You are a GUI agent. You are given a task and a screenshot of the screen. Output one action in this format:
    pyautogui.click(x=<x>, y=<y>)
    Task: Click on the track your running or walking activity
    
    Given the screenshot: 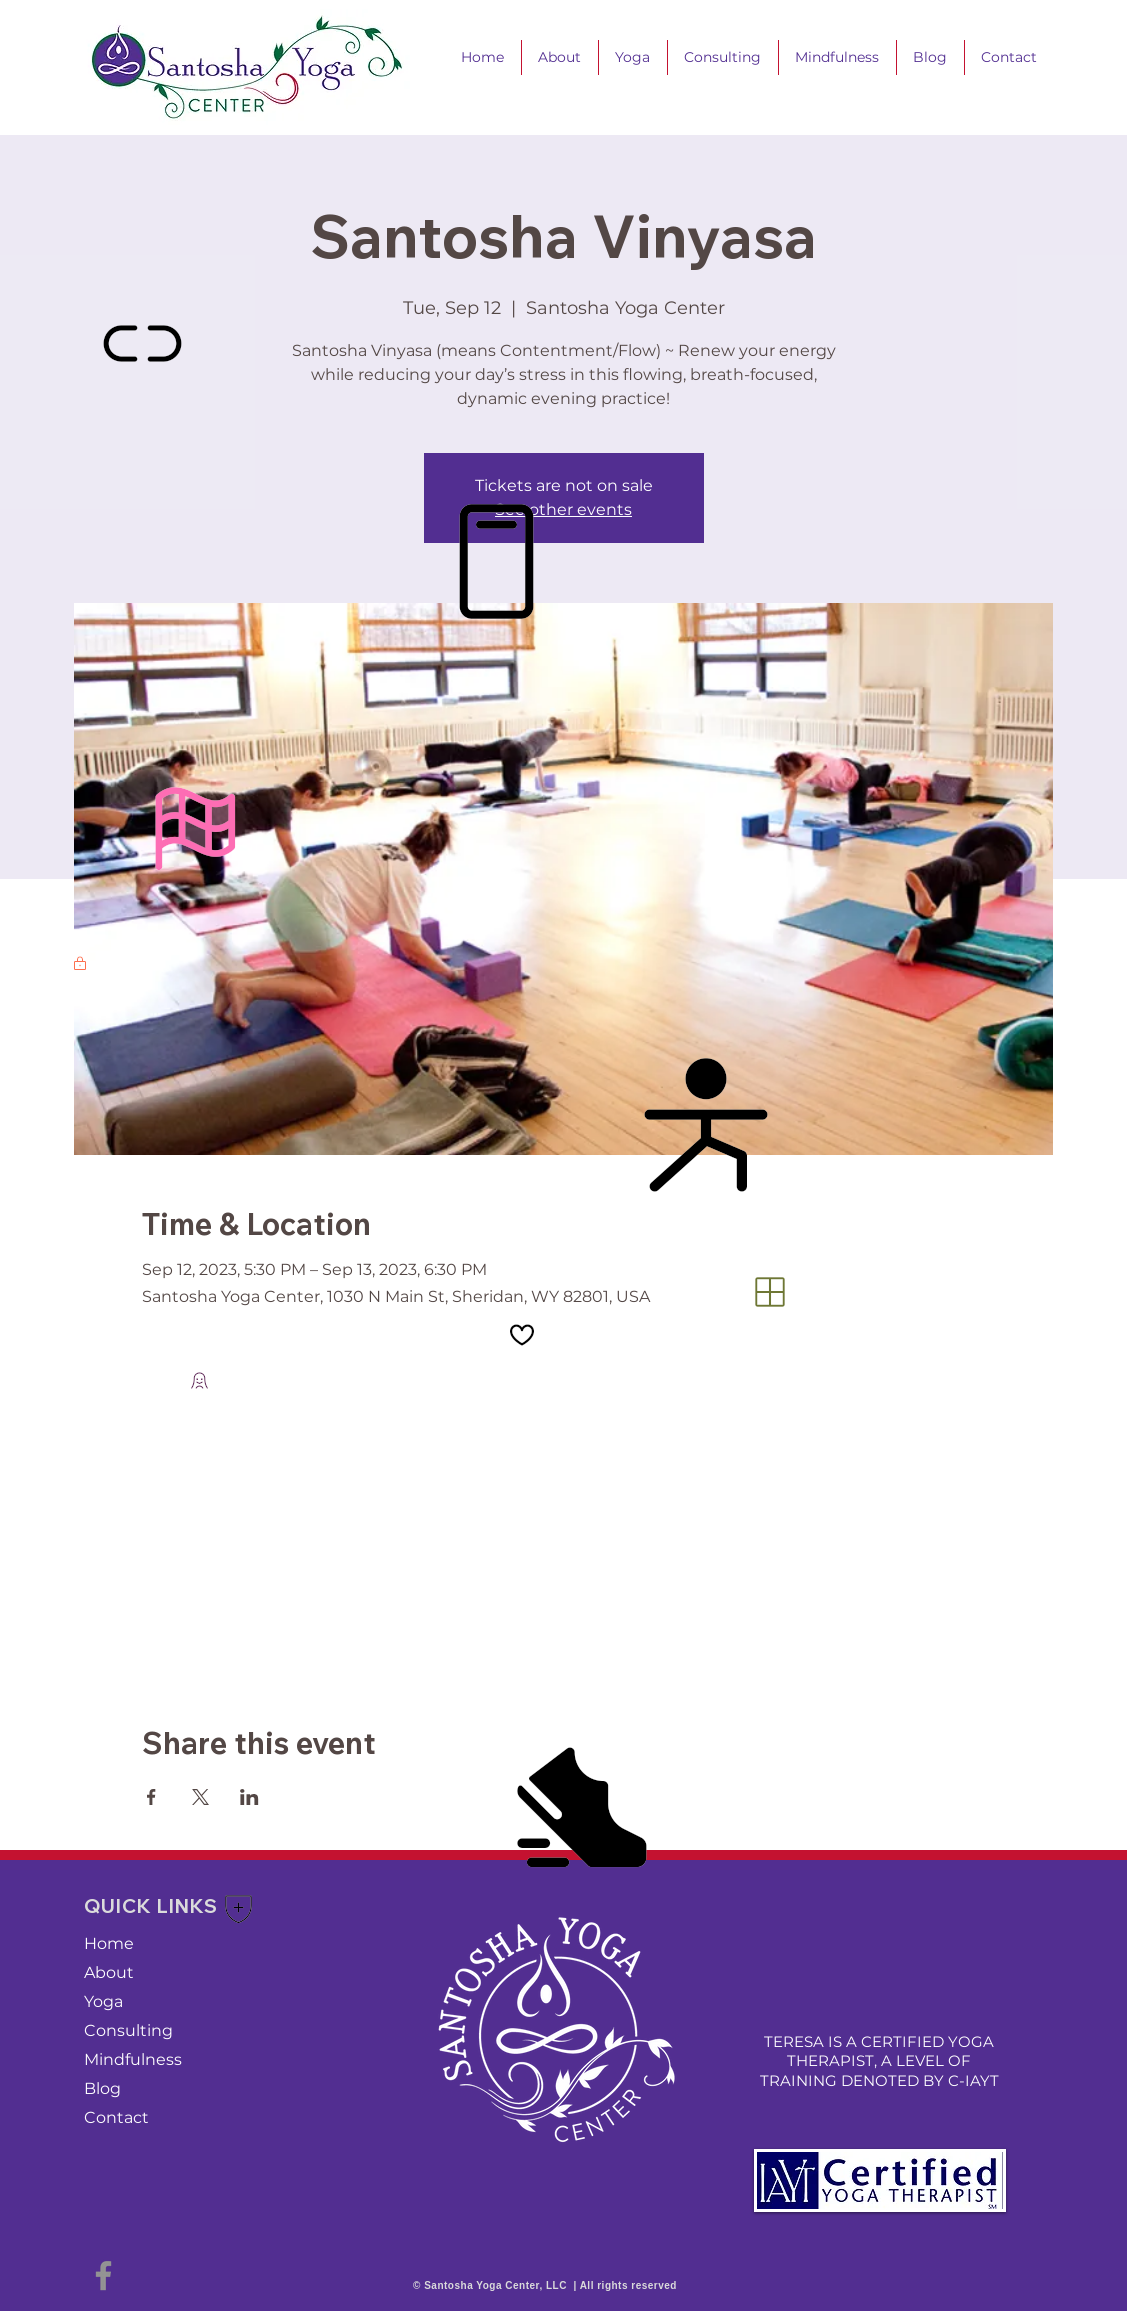 What is the action you would take?
    pyautogui.click(x=579, y=1814)
    